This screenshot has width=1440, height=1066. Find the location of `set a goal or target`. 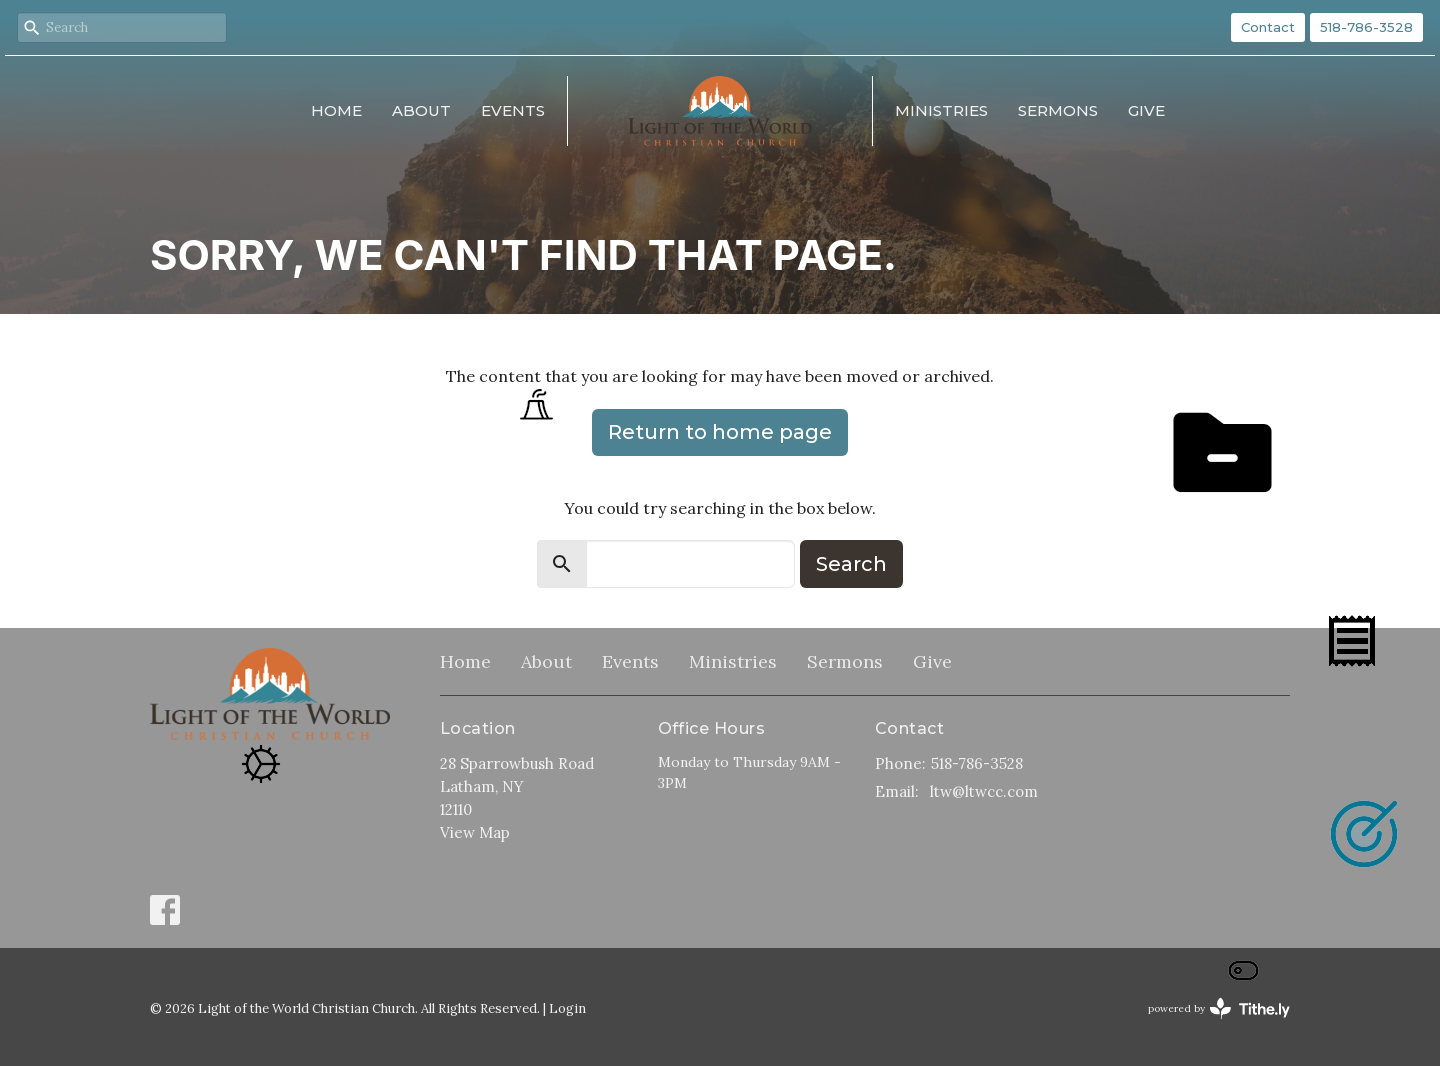

set a goal or target is located at coordinates (1364, 834).